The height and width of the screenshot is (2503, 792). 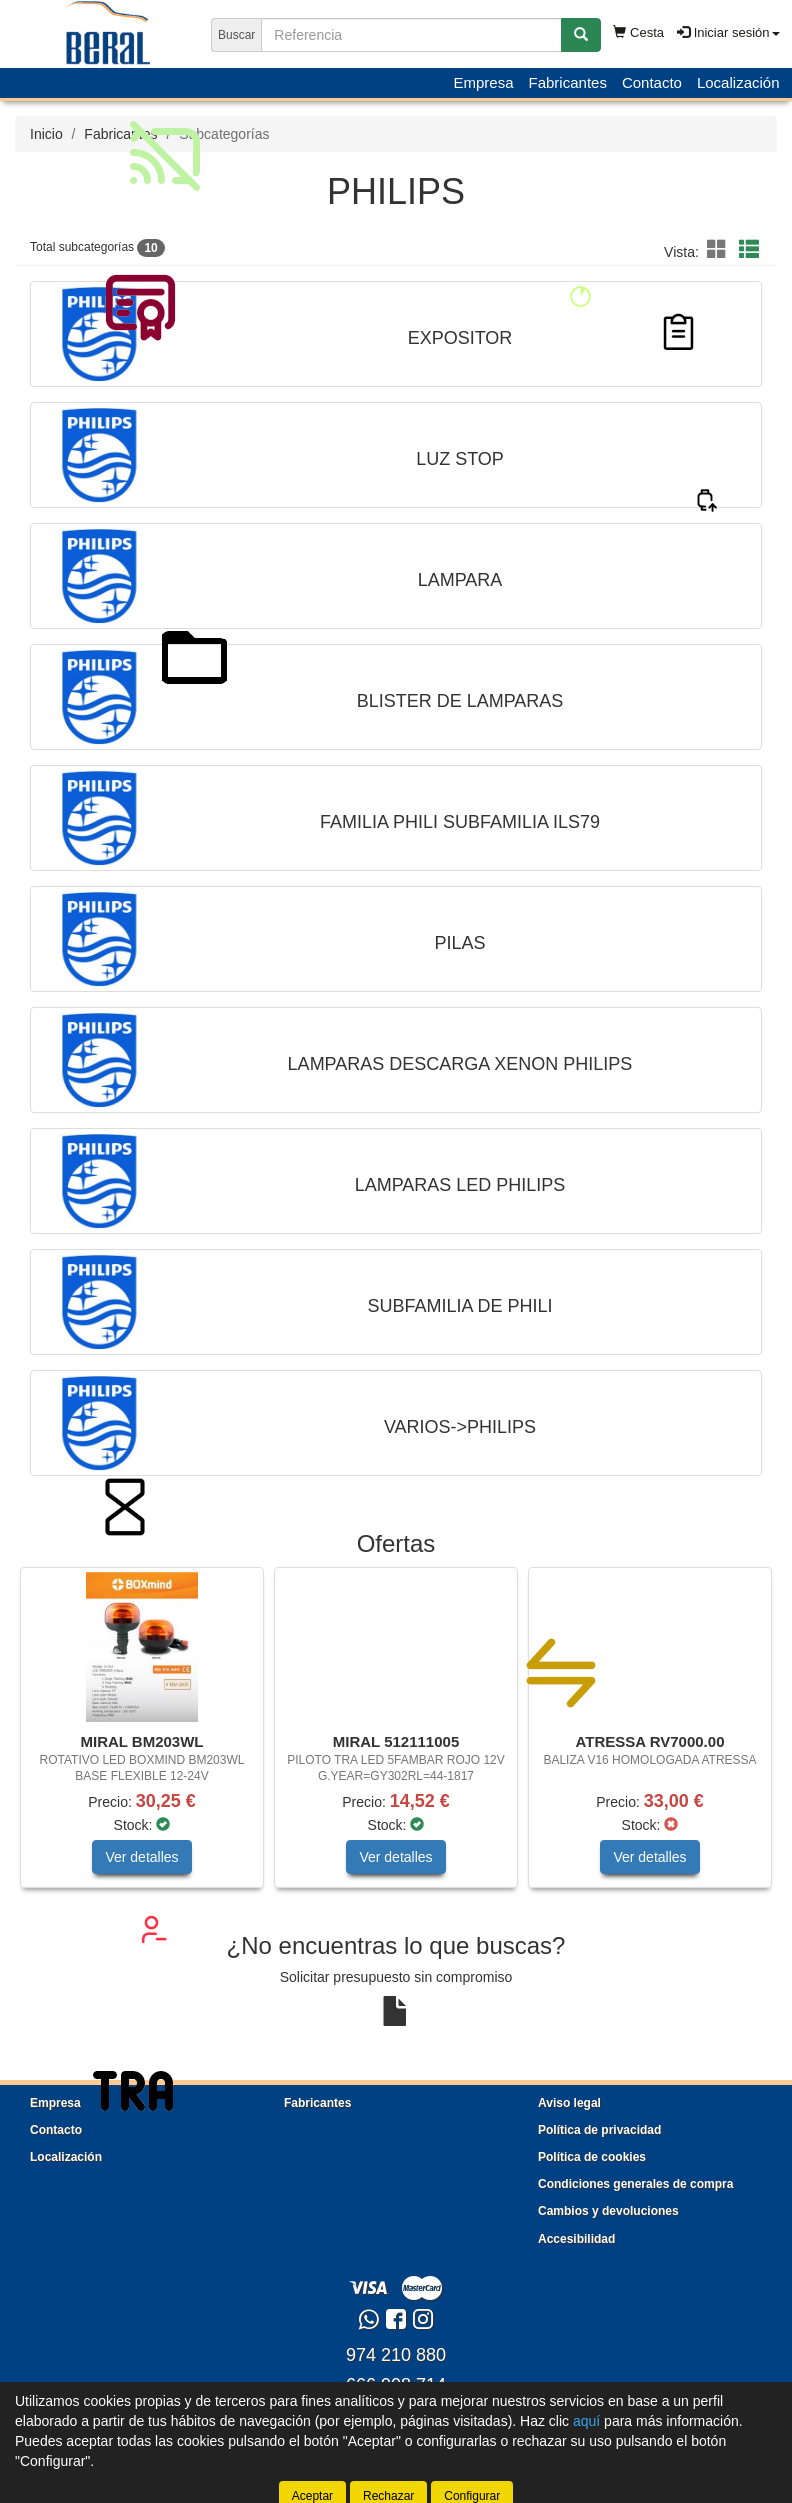 I want to click on open or access a folder, so click(x=194, y=657).